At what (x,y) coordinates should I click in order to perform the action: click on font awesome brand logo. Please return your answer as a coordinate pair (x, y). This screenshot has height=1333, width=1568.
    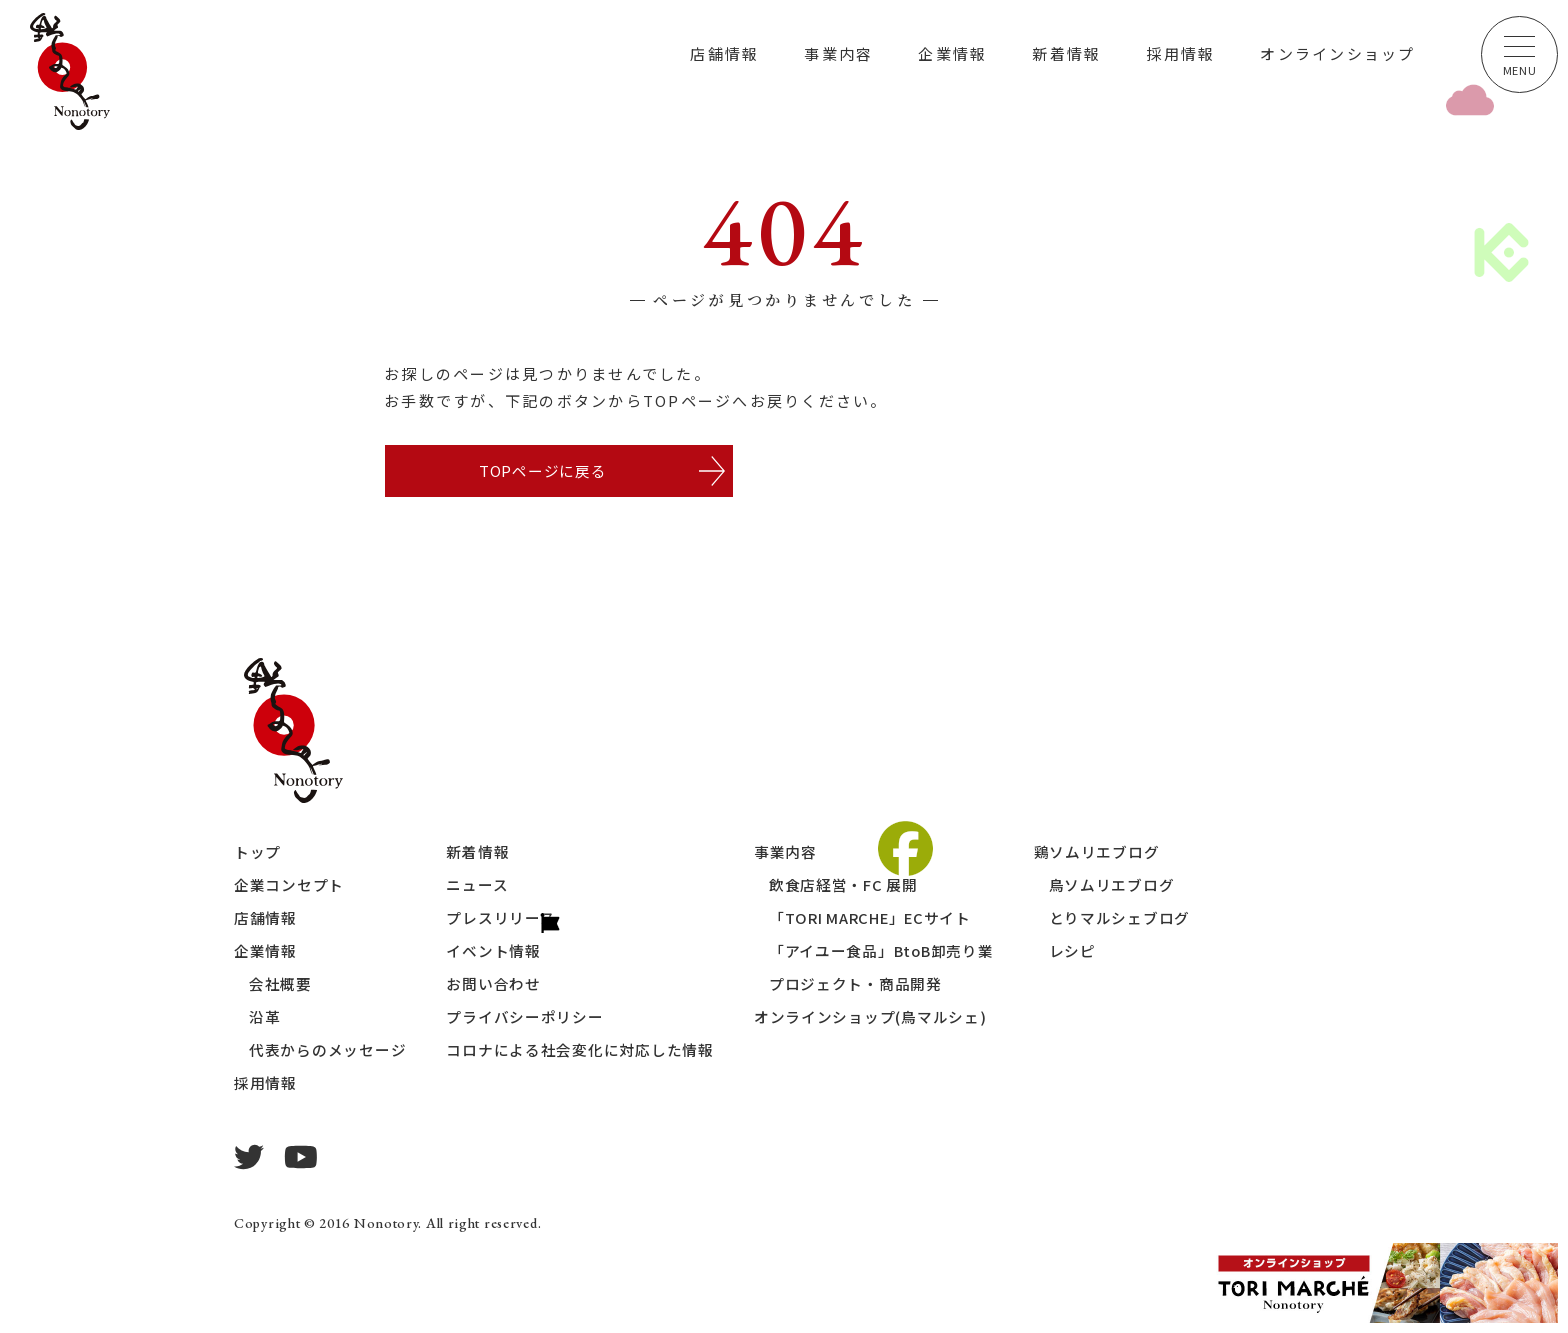
    Looking at the image, I should click on (550, 923).